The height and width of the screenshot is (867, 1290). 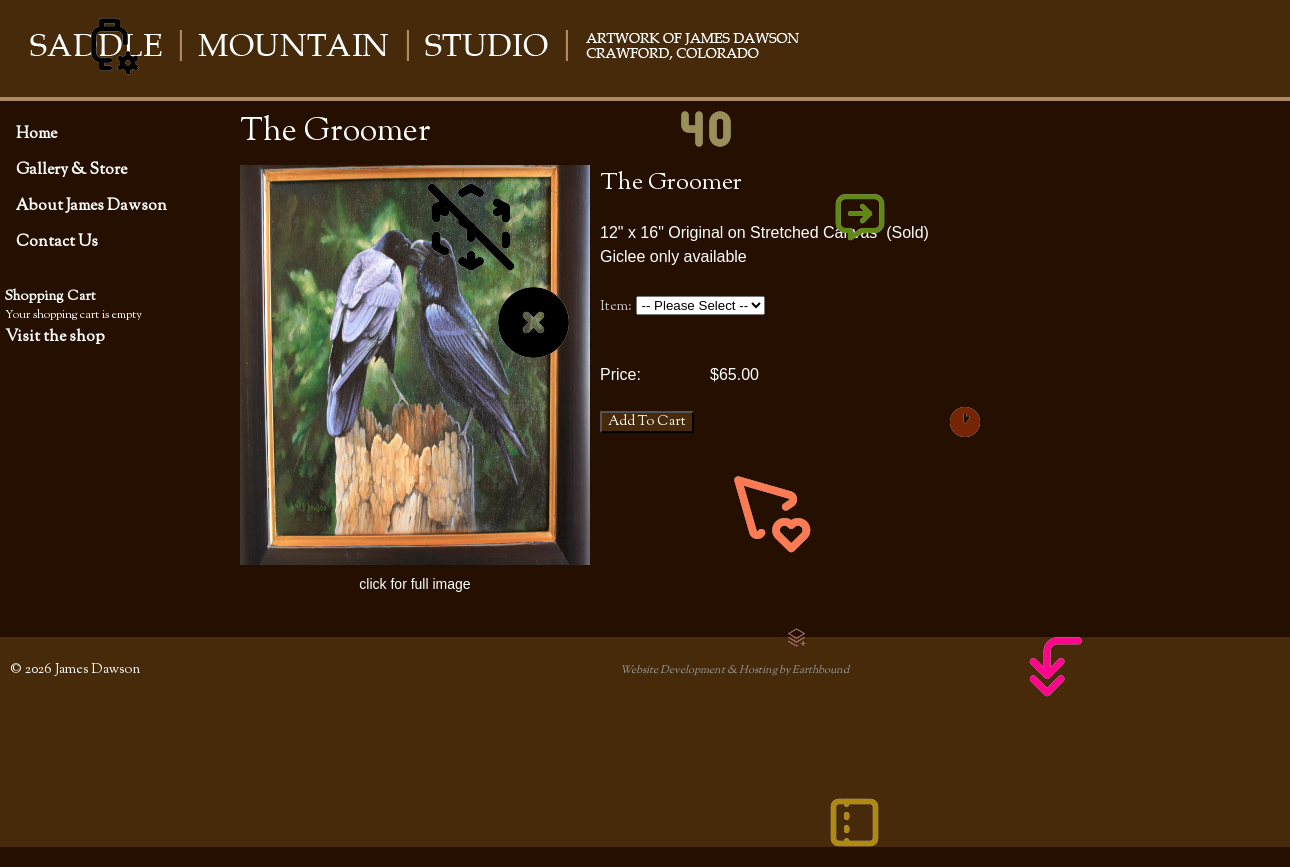 I want to click on go back and scroll down, so click(x=1057, y=668).